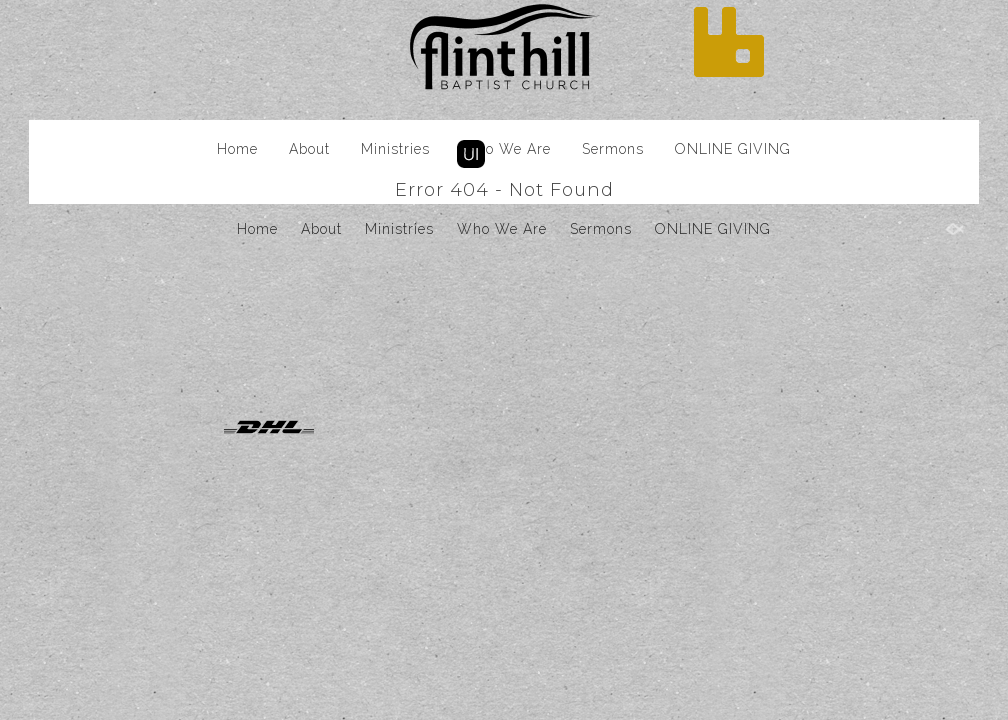 Image resolution: width=1008 pixels, height=720 pixels. Describe the element at coordinates (471, 154) in the screenshot. I see `heroui brand logo` at that location.